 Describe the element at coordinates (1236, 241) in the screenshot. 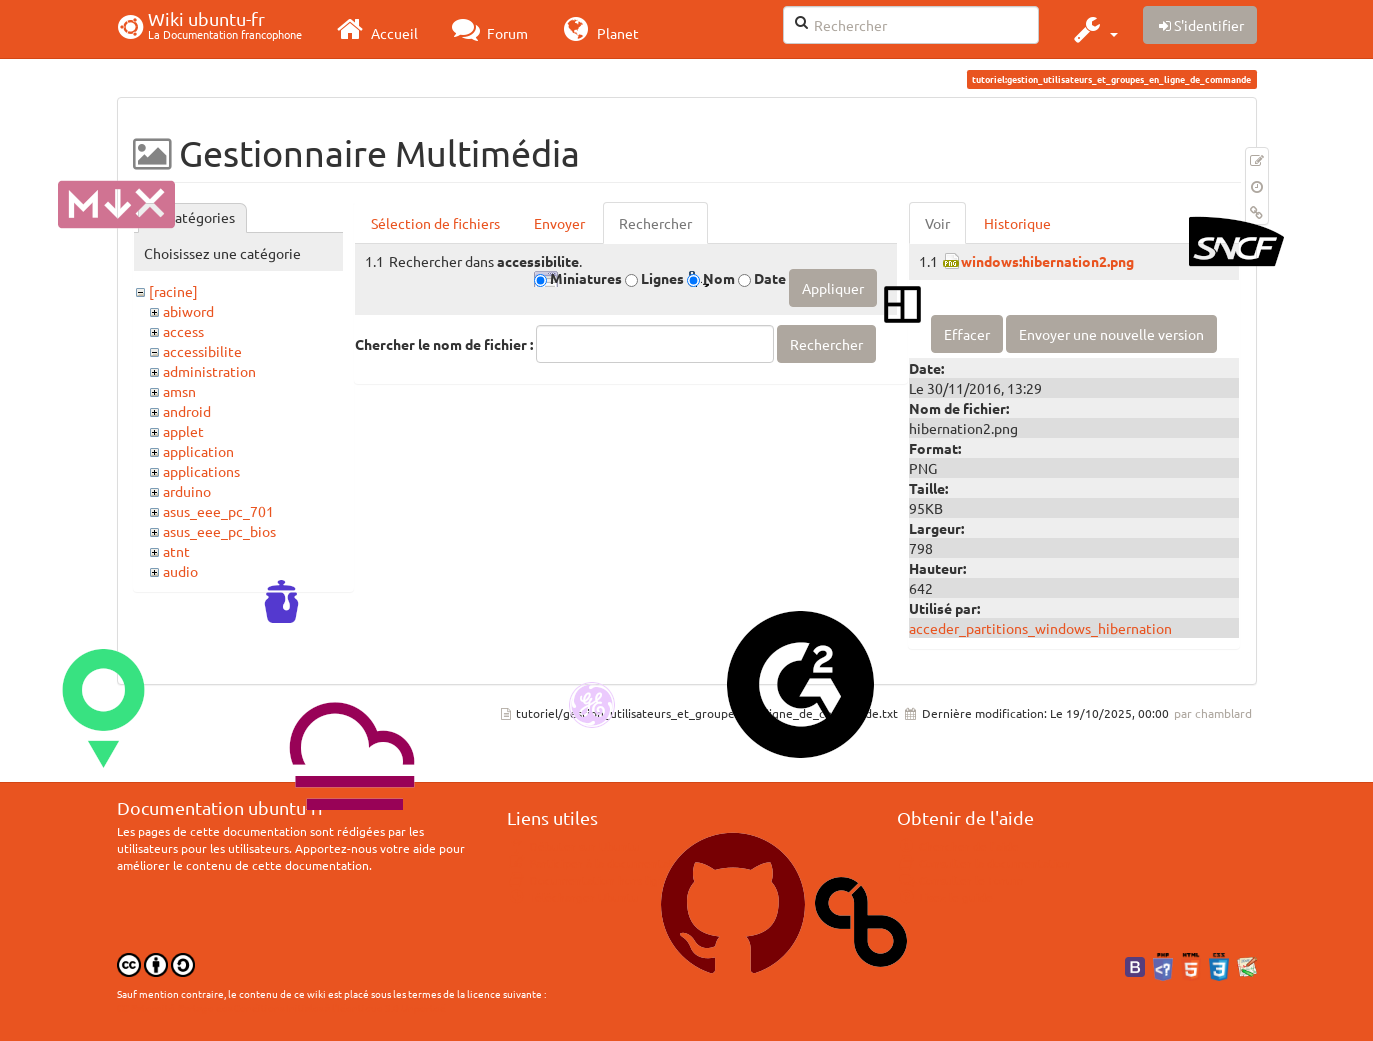

I see `open the SNCF French railway app` at that location.